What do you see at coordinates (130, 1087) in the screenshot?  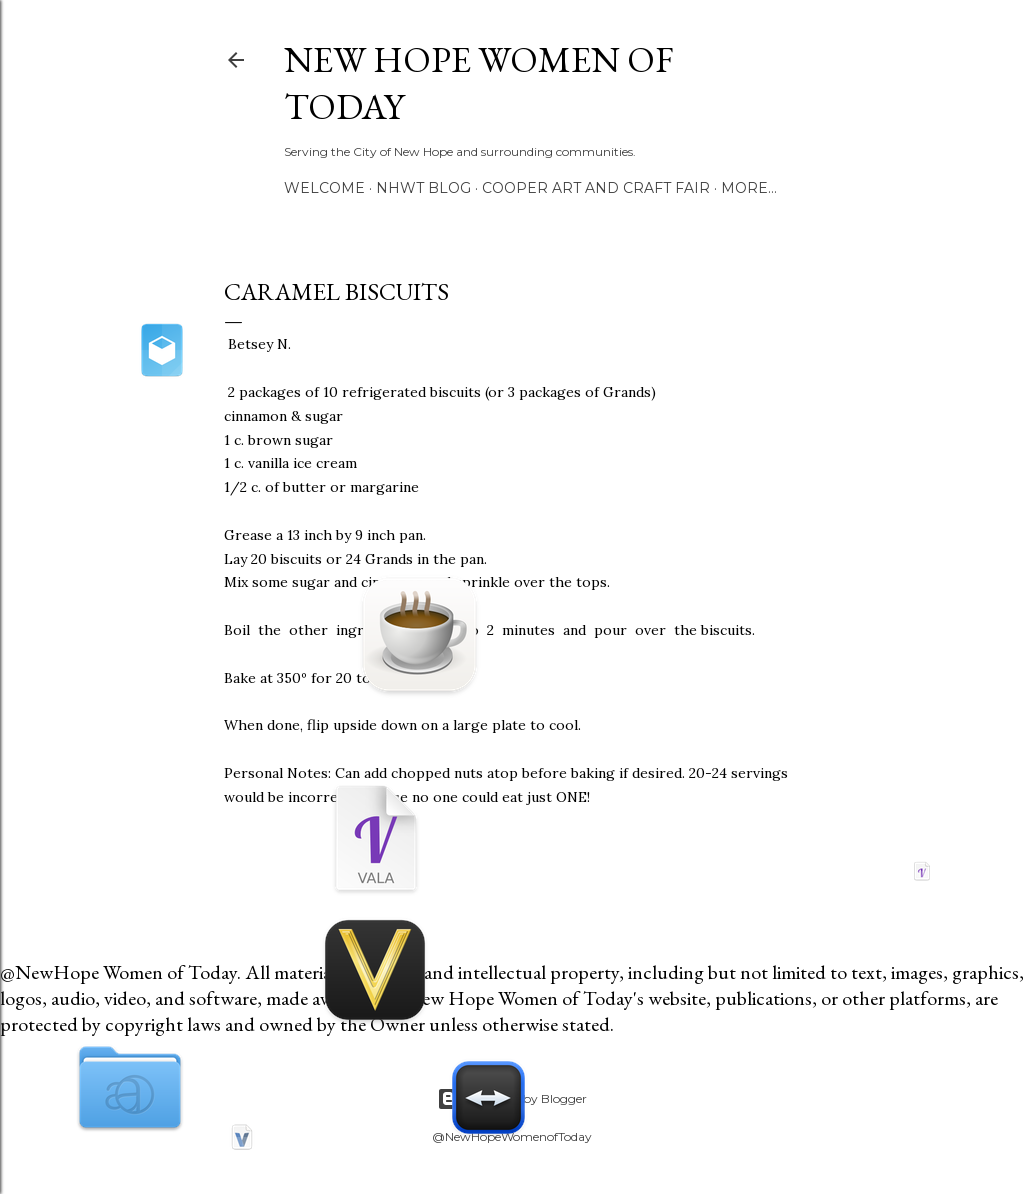 I see `open typos 2024 folder` at bounding box center [130, 1087].